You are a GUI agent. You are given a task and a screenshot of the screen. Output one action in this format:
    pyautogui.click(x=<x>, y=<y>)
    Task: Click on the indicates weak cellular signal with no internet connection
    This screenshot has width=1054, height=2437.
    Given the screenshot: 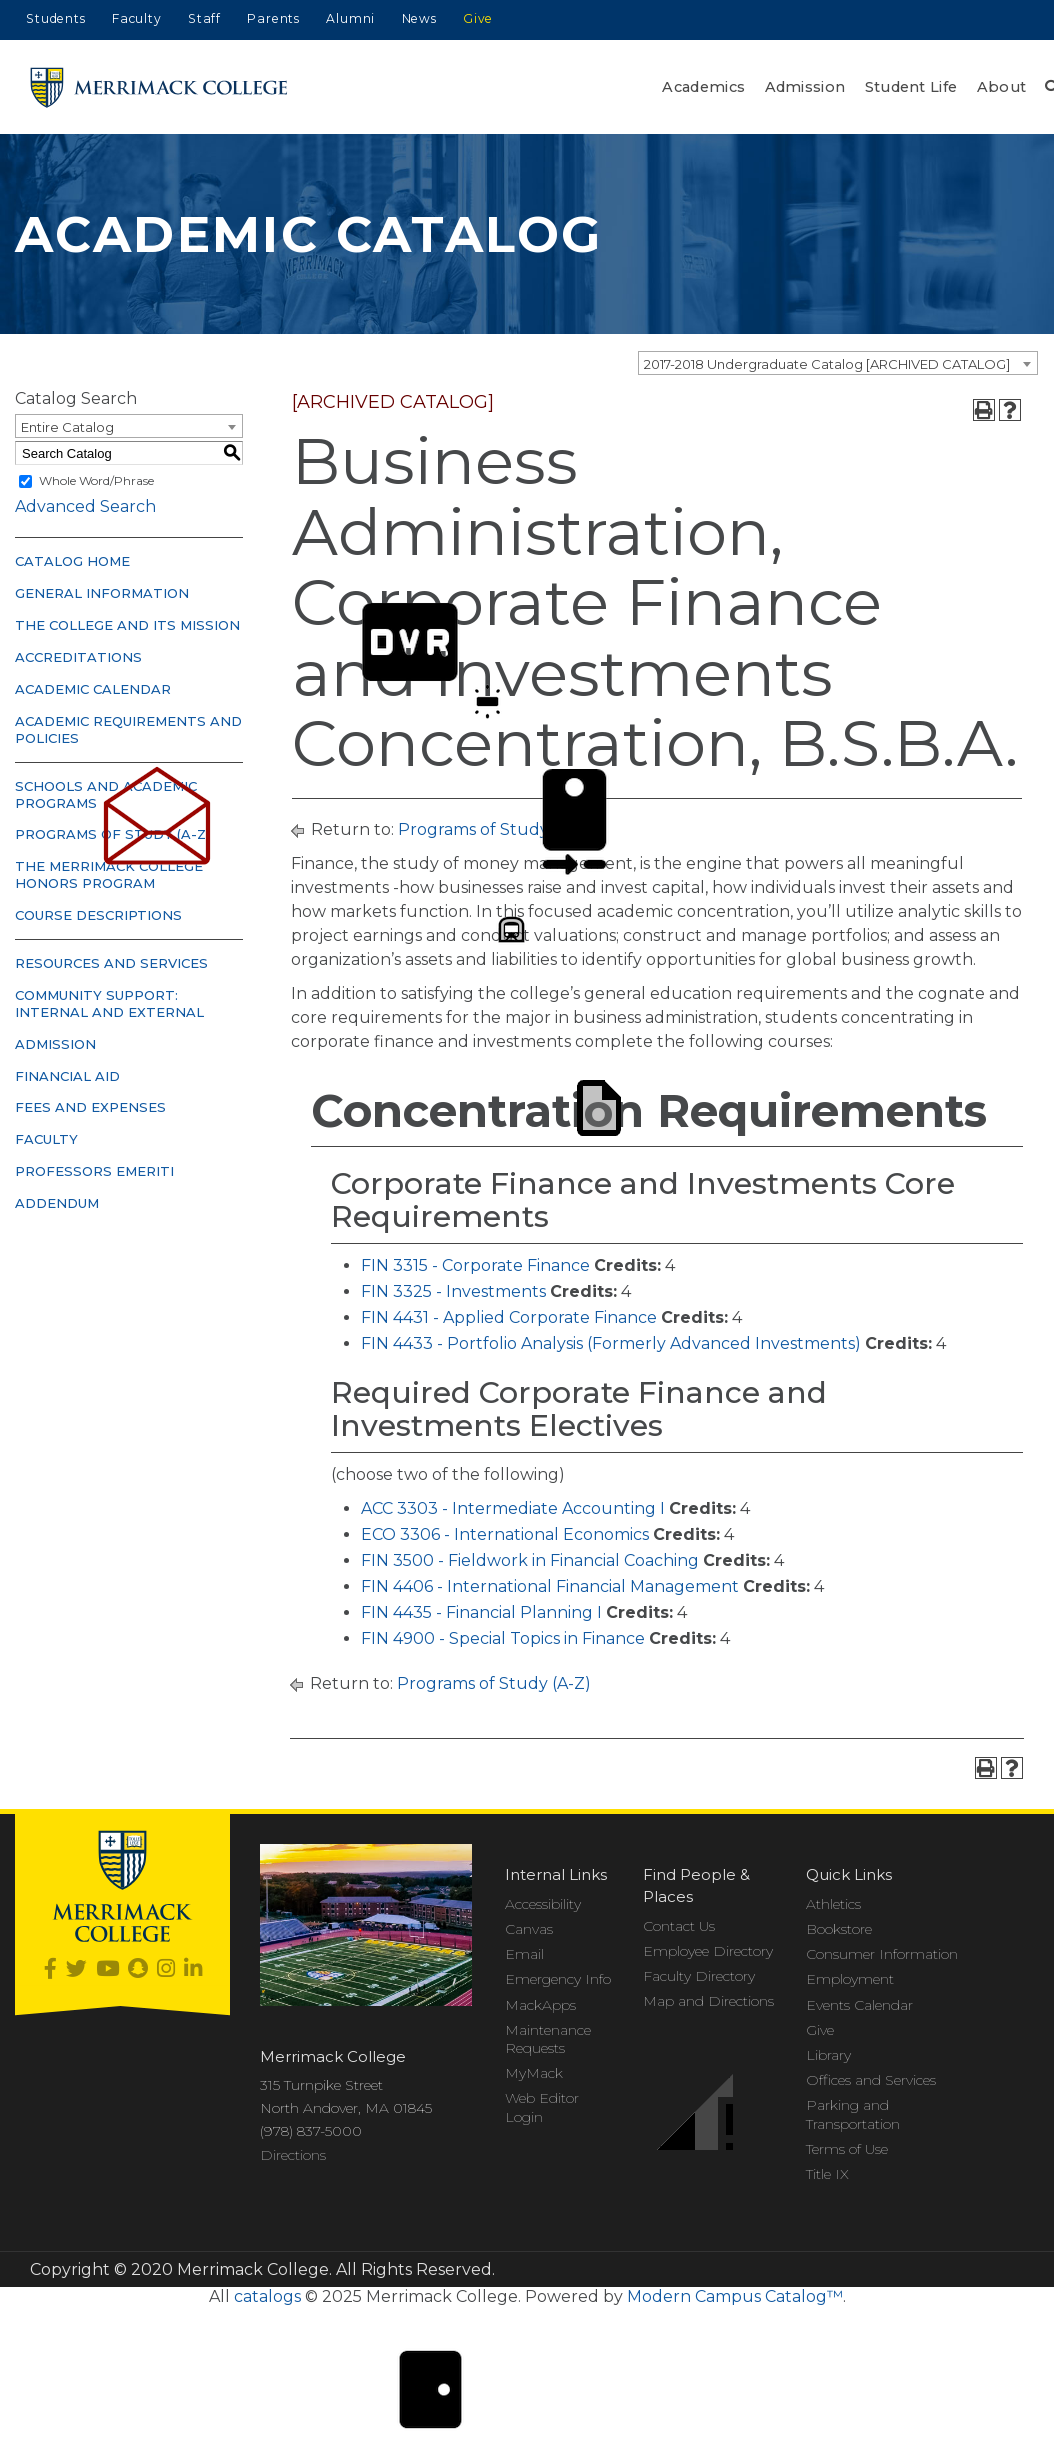 What is the action you would take?
    pyautogui.click(x=695, y=2112)
    